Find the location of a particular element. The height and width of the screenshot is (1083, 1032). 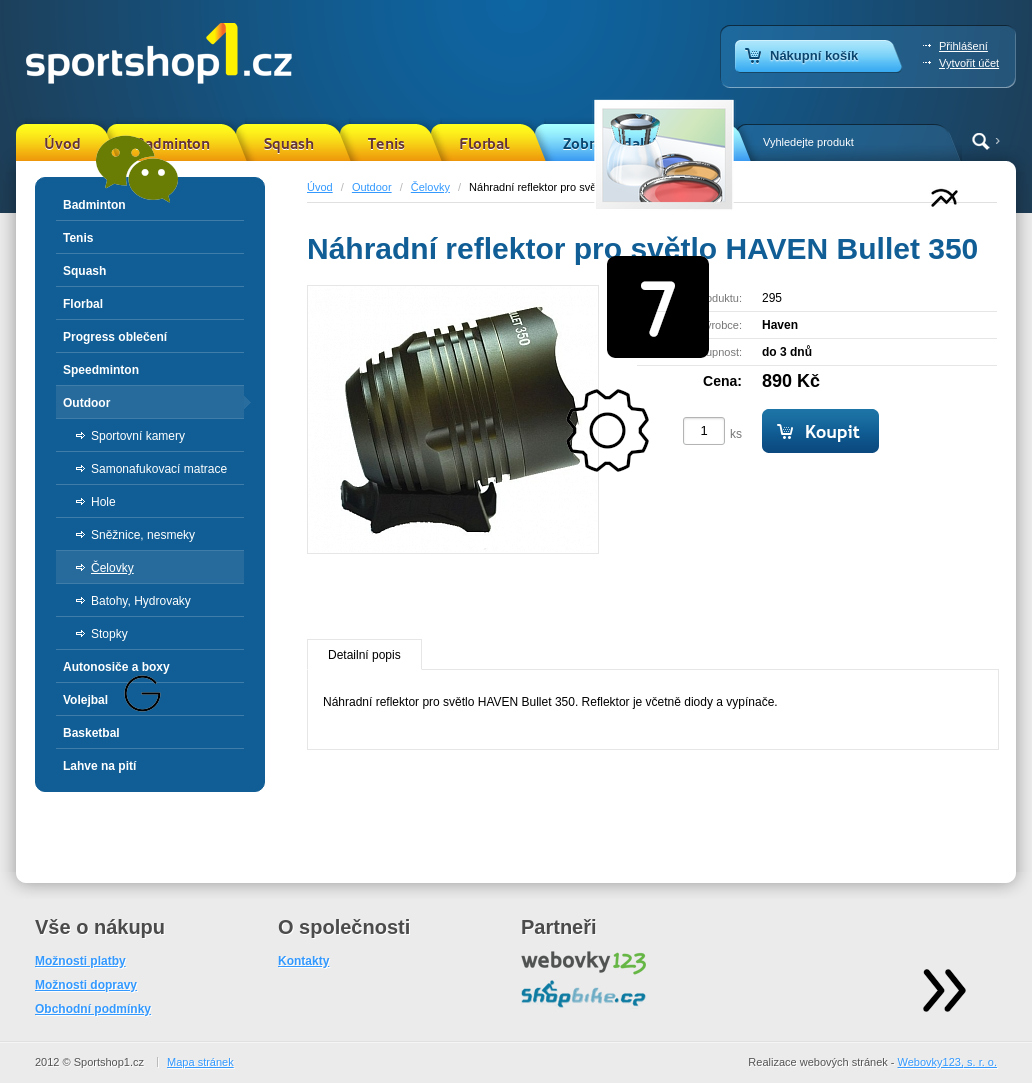

skip forward or advance quickly is located at coordinates (944, 990).